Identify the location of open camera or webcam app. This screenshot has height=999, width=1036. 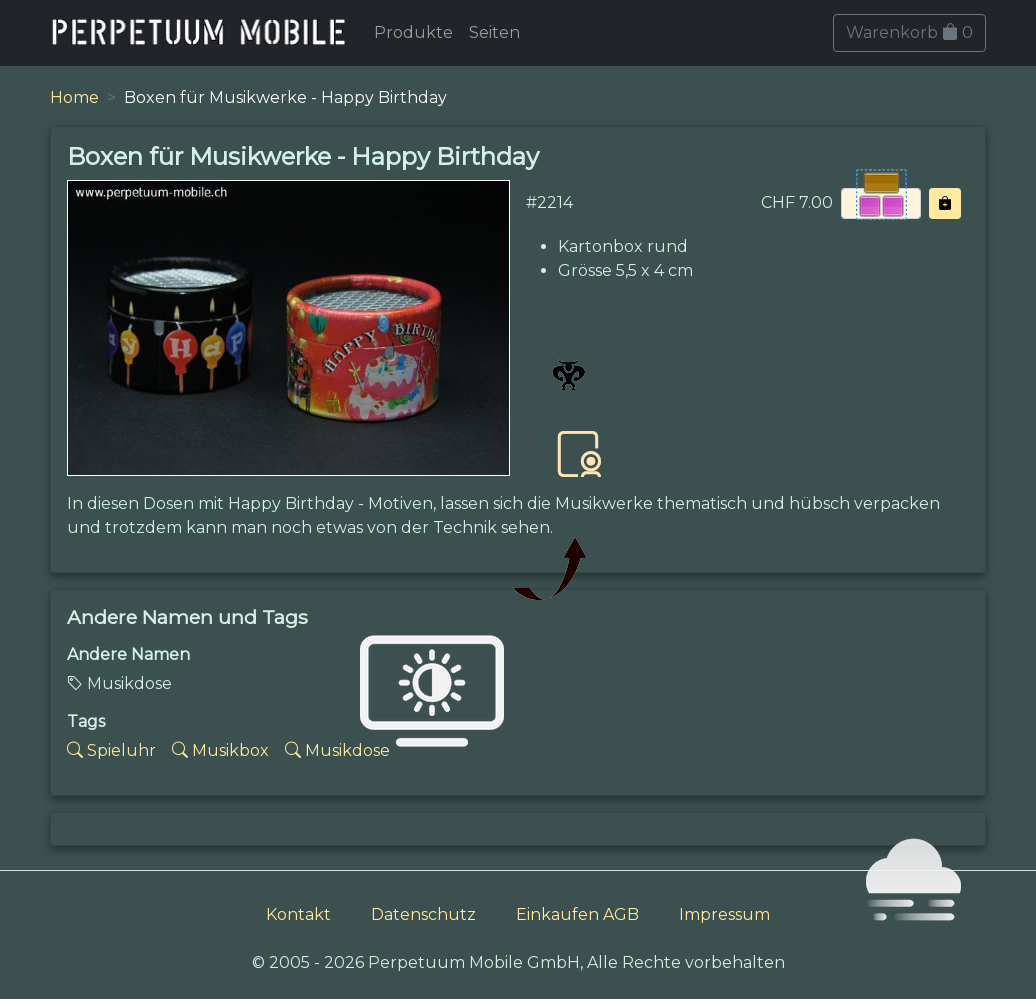
(578, 454).